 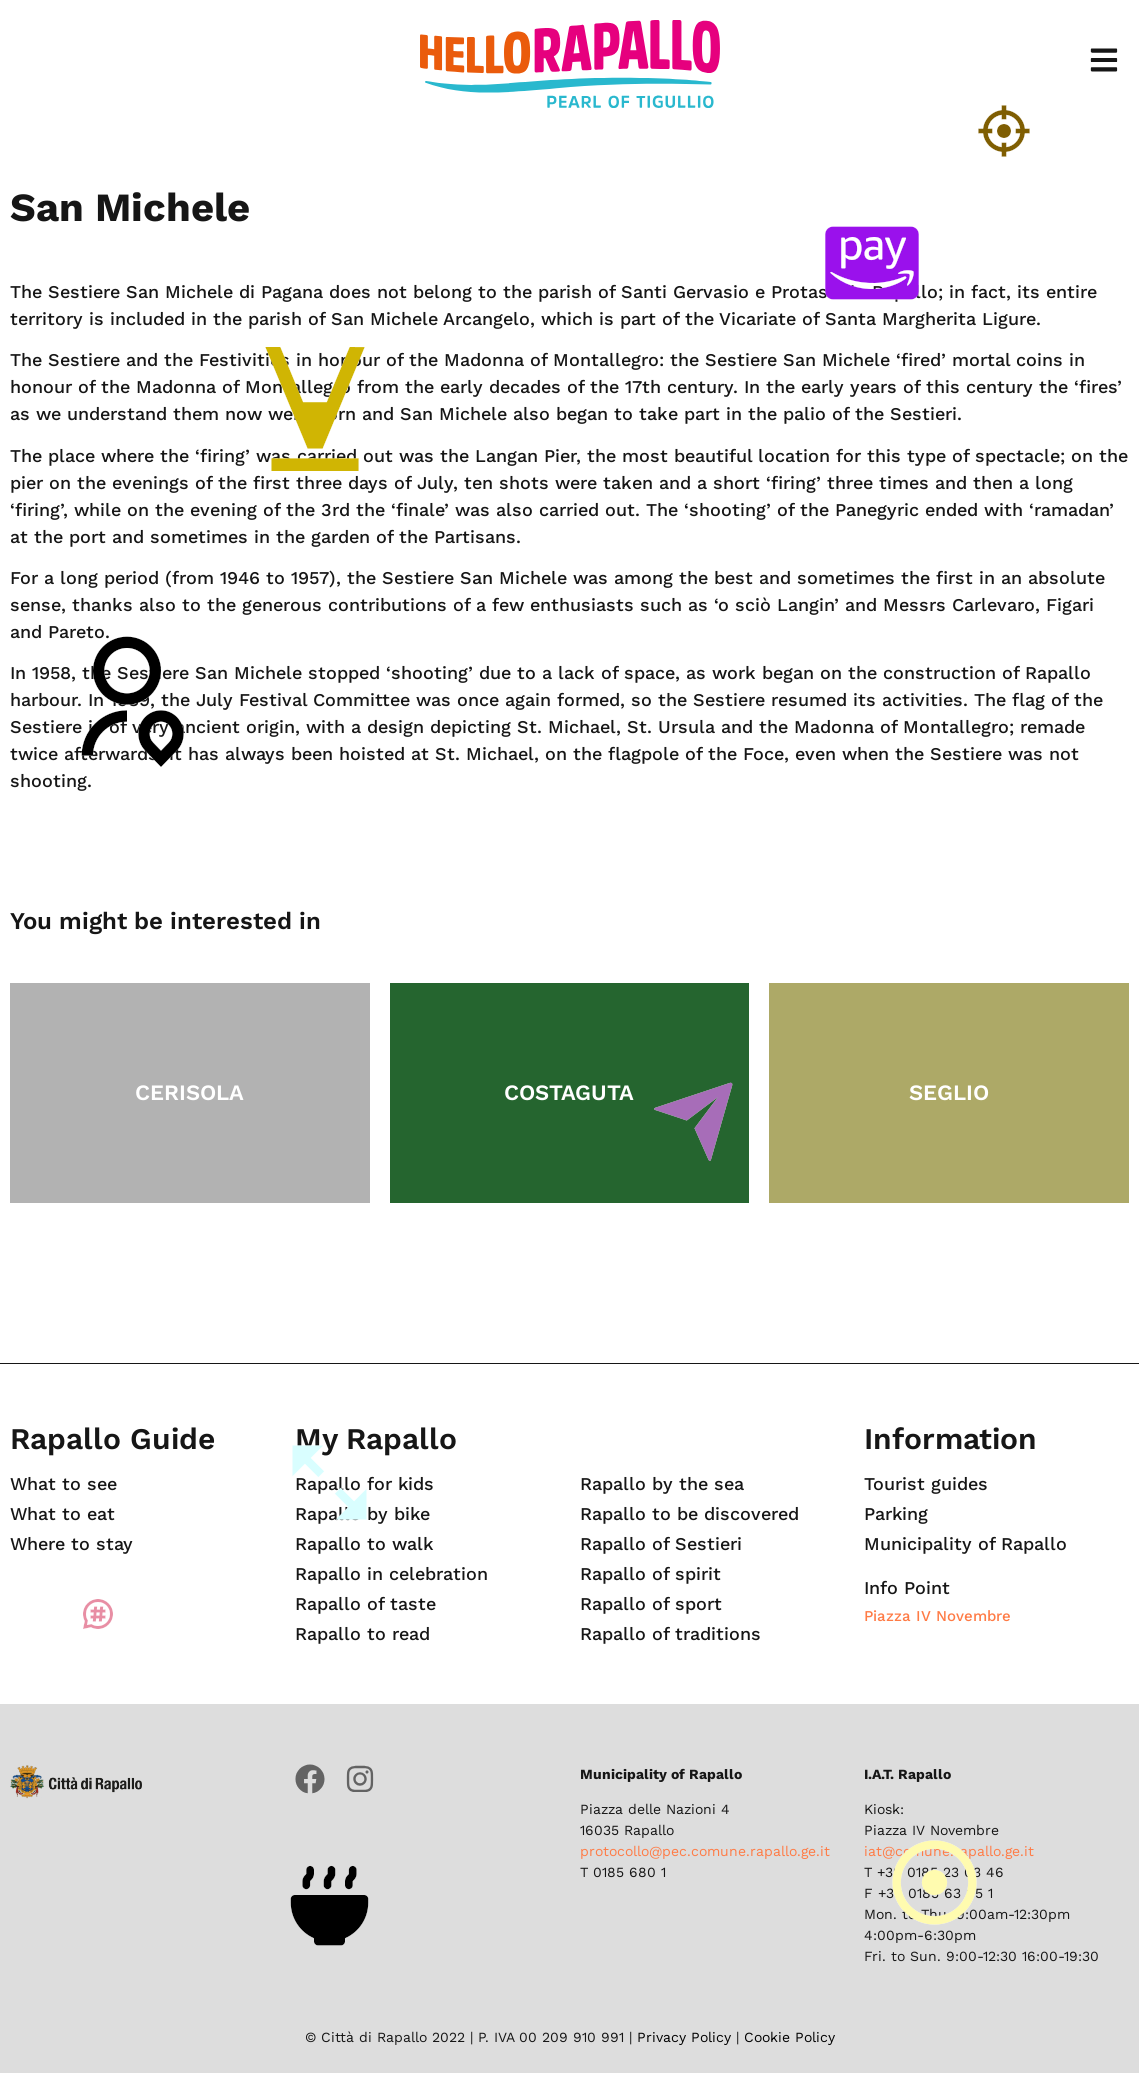 What do you see at coordinates (315, 409) in the screenshot?
I see `visit viblo platform` at bounding box center [315, 409].